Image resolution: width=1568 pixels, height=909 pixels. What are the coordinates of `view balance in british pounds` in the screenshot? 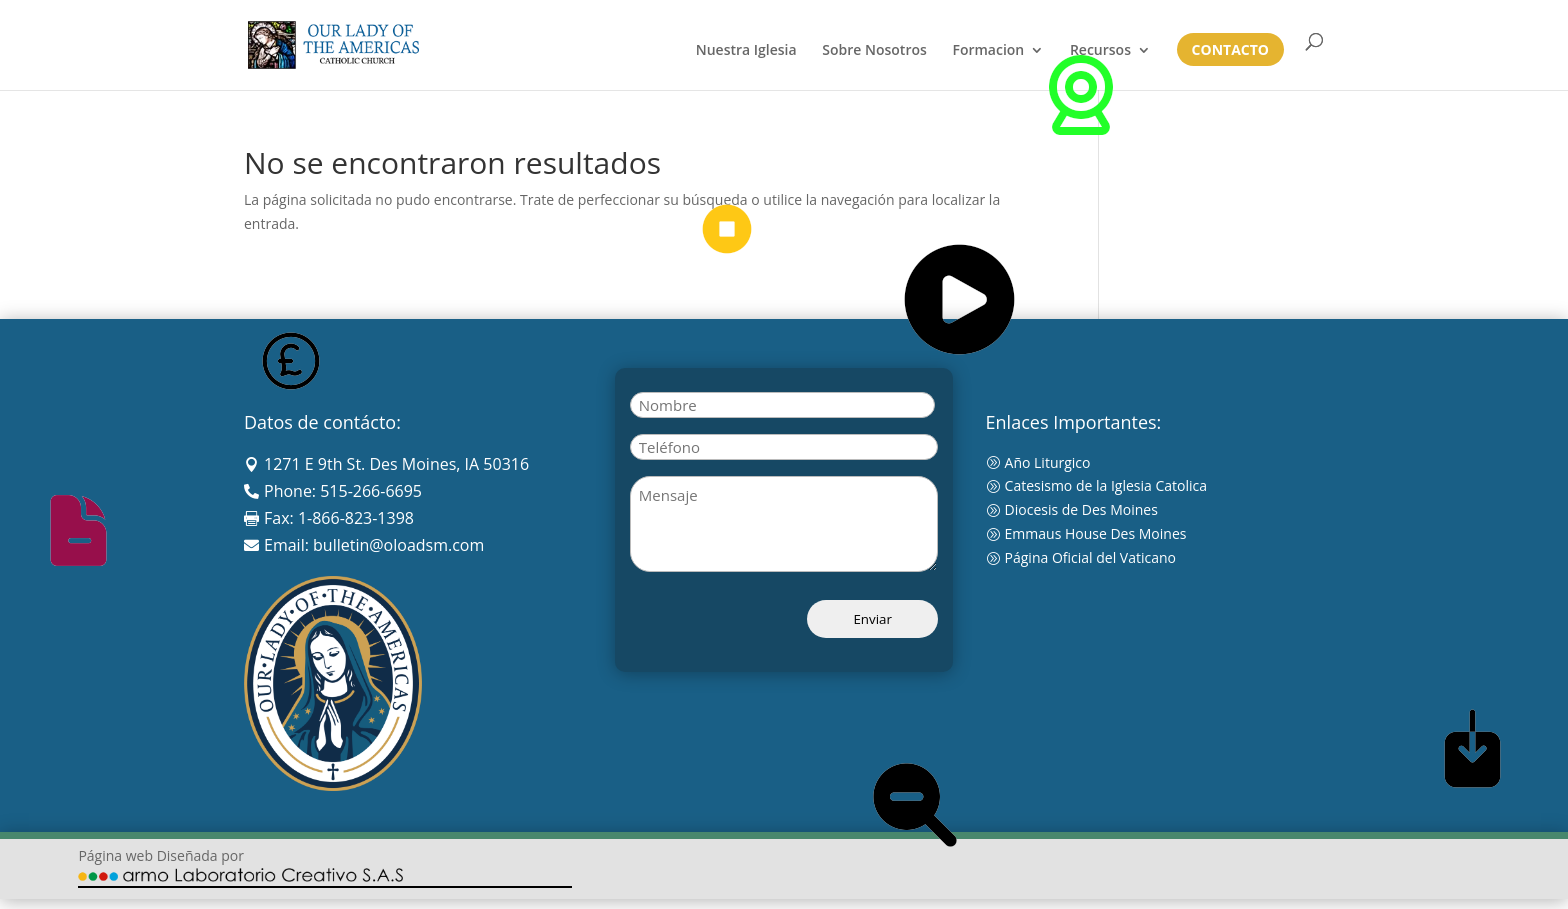 It's located at (291, 361).